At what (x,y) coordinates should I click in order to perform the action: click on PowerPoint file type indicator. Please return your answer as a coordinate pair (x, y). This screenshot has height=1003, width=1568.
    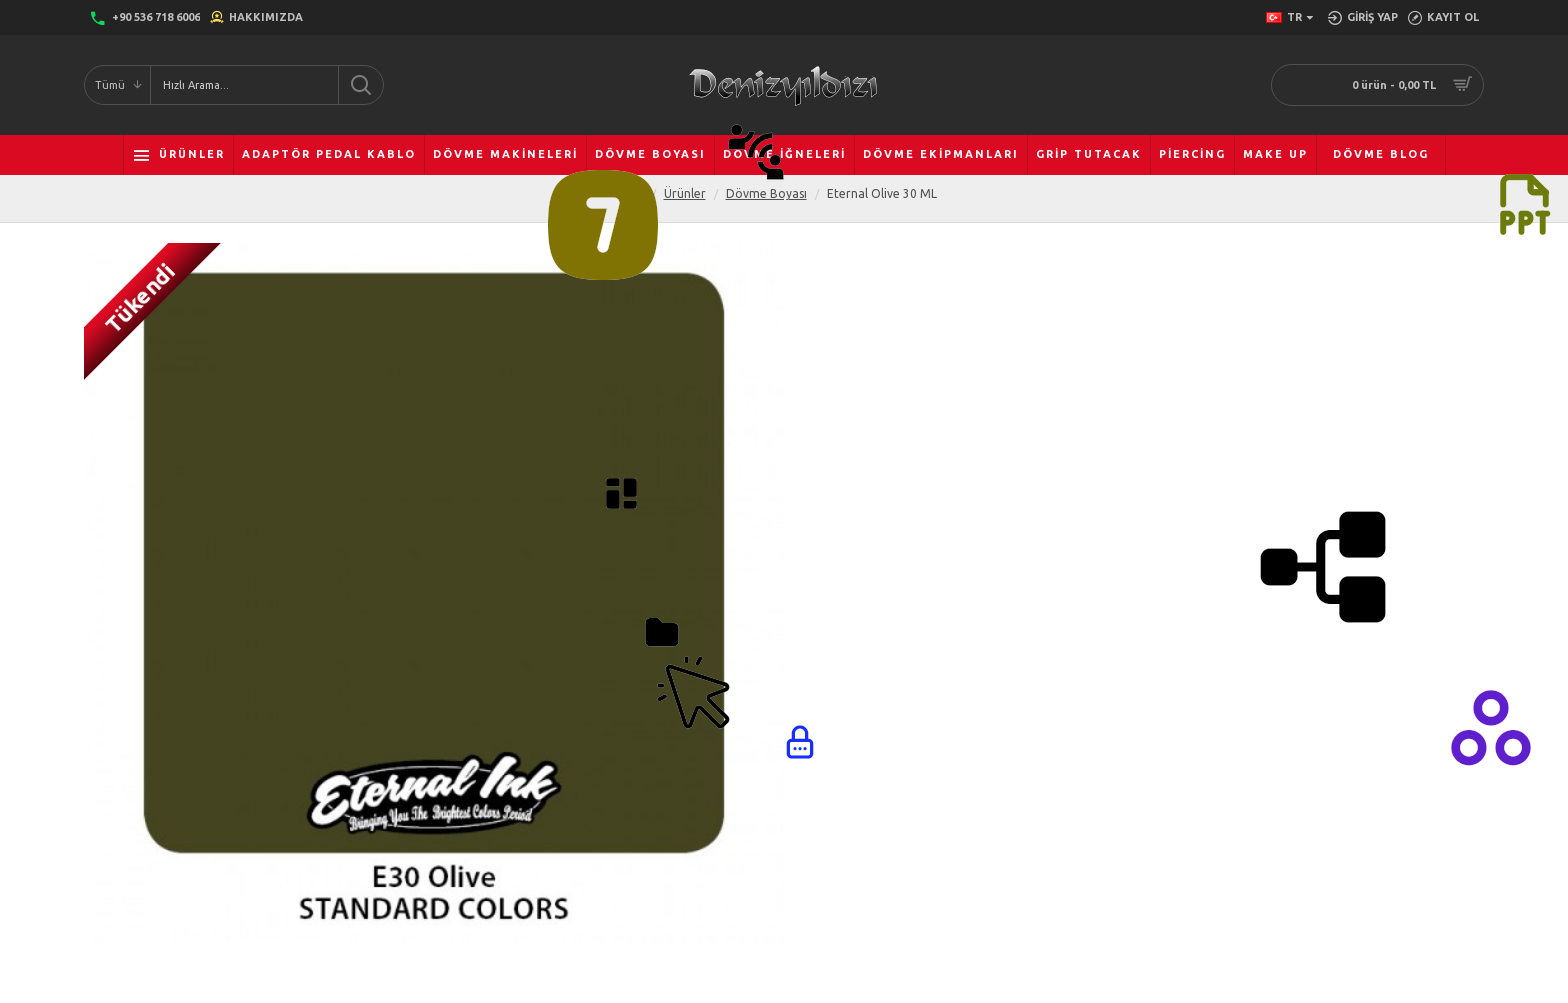
    Looking at the image, I should click on (1524, 204).